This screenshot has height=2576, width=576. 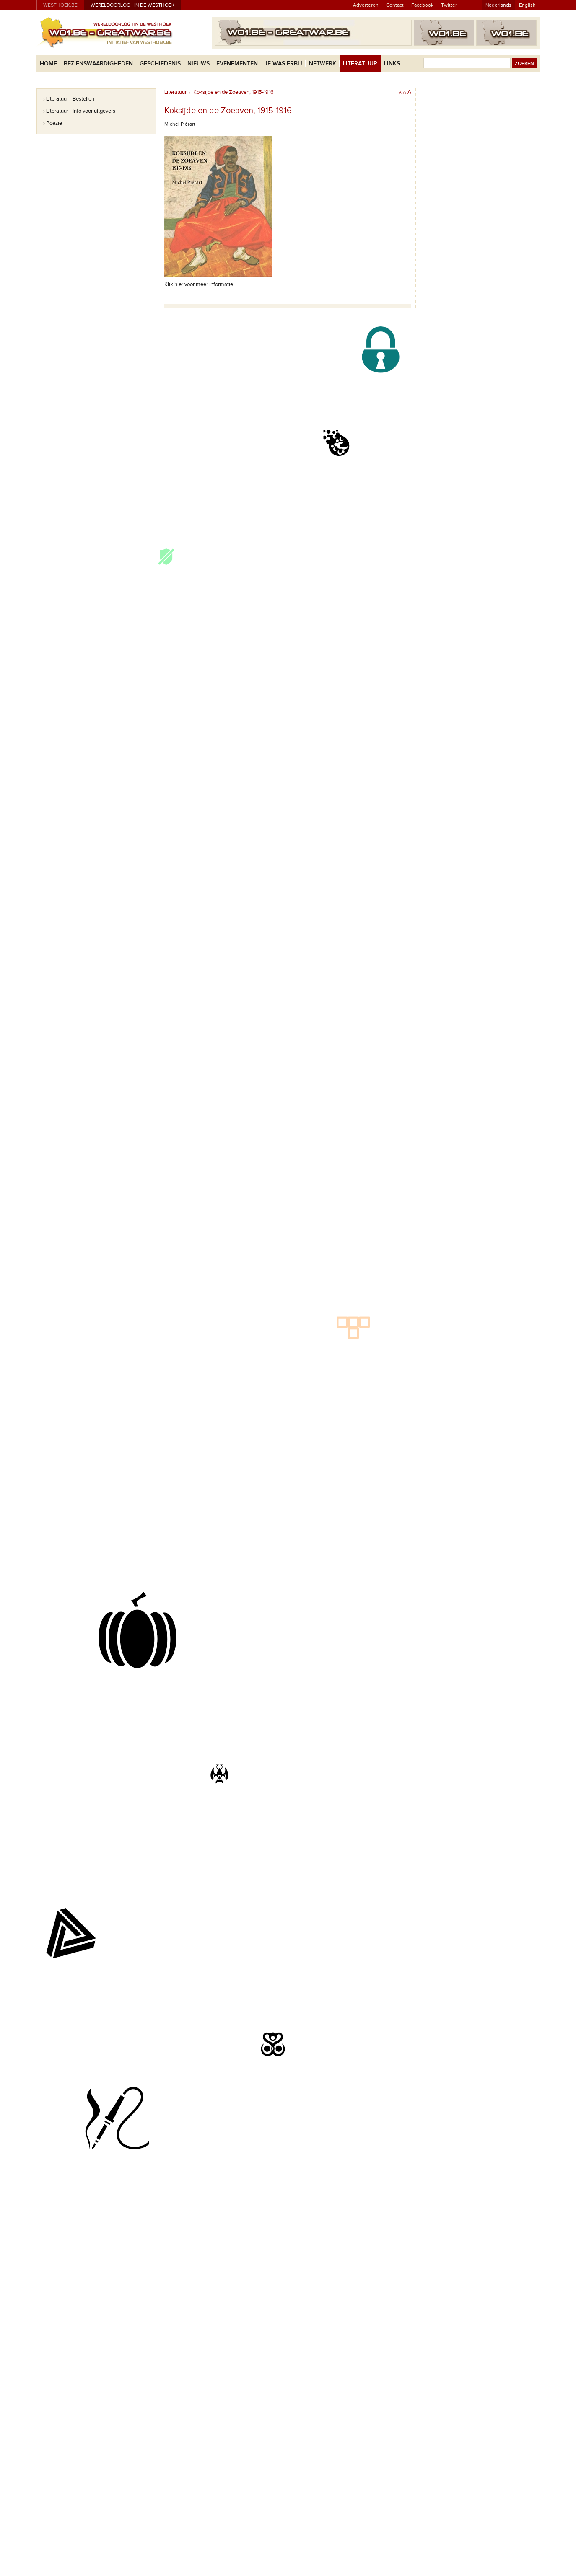 I want to click on access soldering or electronics tools, so click(x=116, y=2119).